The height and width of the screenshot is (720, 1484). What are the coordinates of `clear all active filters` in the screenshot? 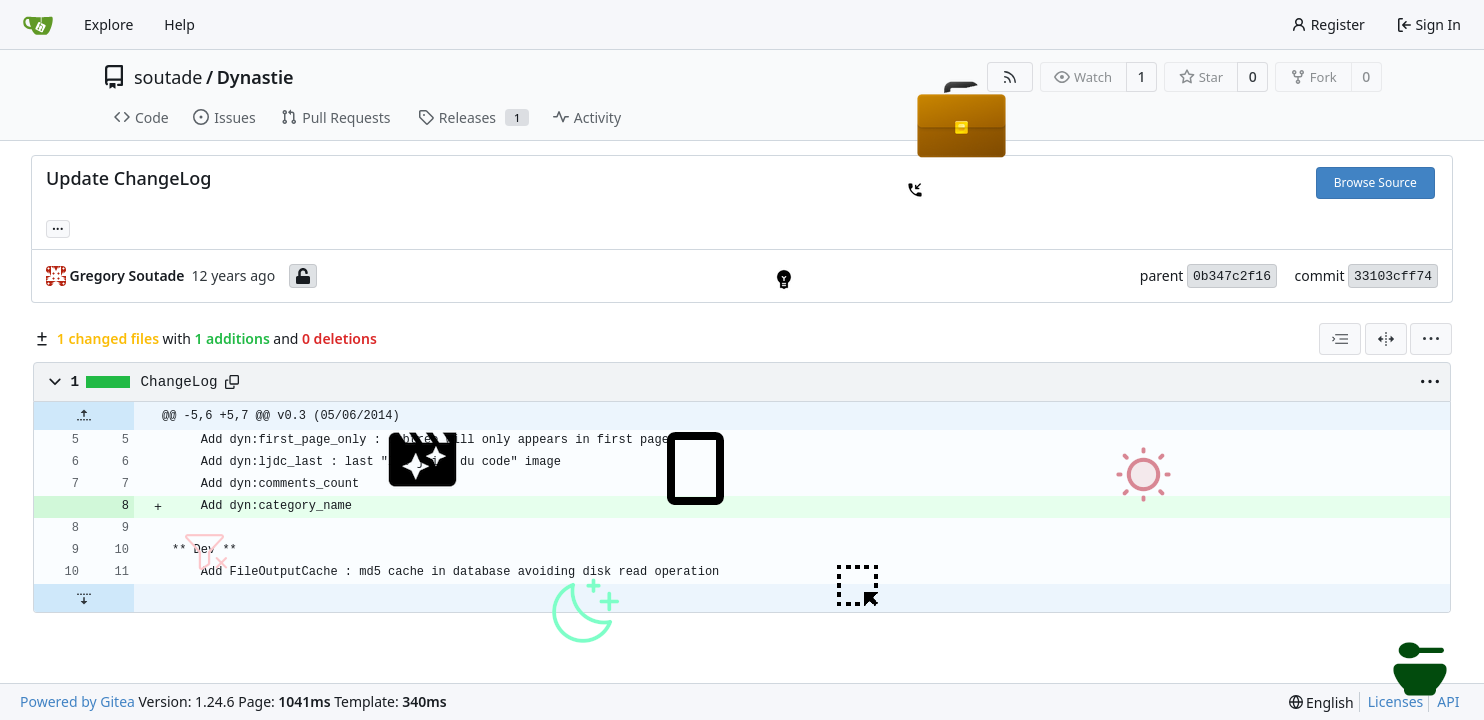 It's located at (204, 550).